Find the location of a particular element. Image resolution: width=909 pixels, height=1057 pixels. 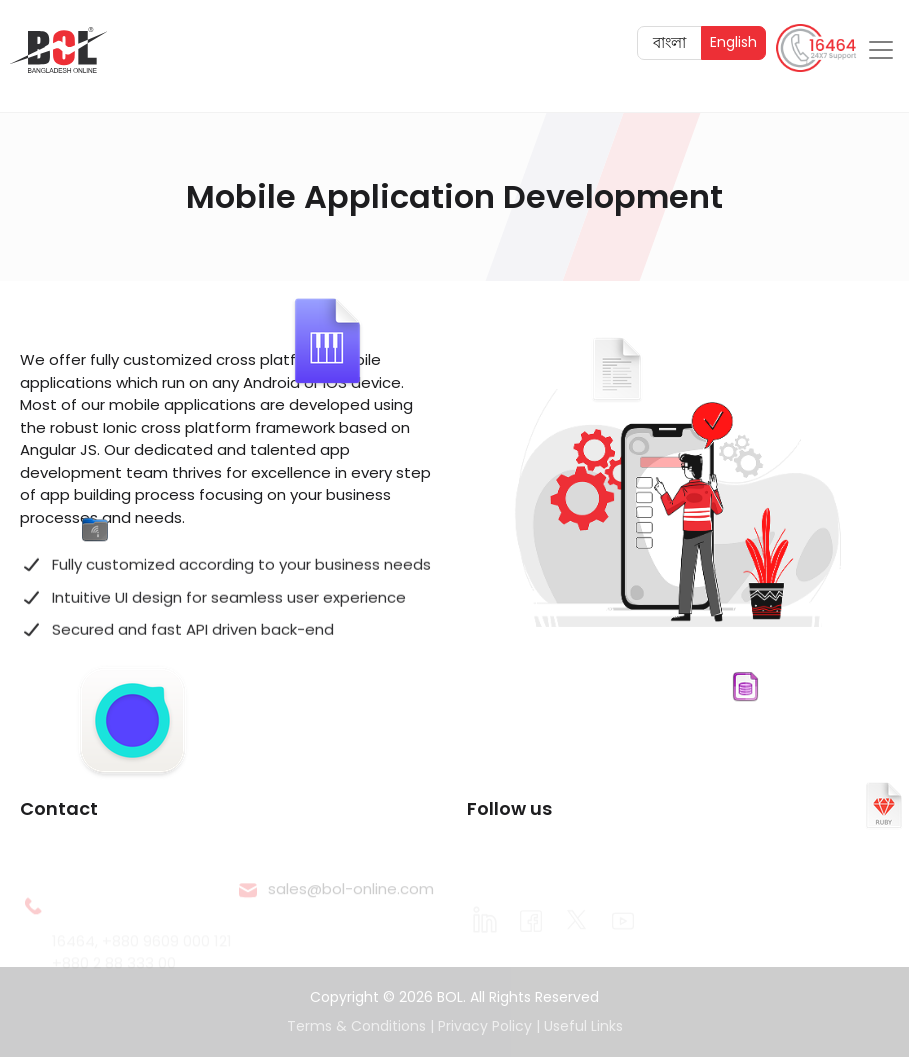

a midi audio file is located at coordinates (327, 342).